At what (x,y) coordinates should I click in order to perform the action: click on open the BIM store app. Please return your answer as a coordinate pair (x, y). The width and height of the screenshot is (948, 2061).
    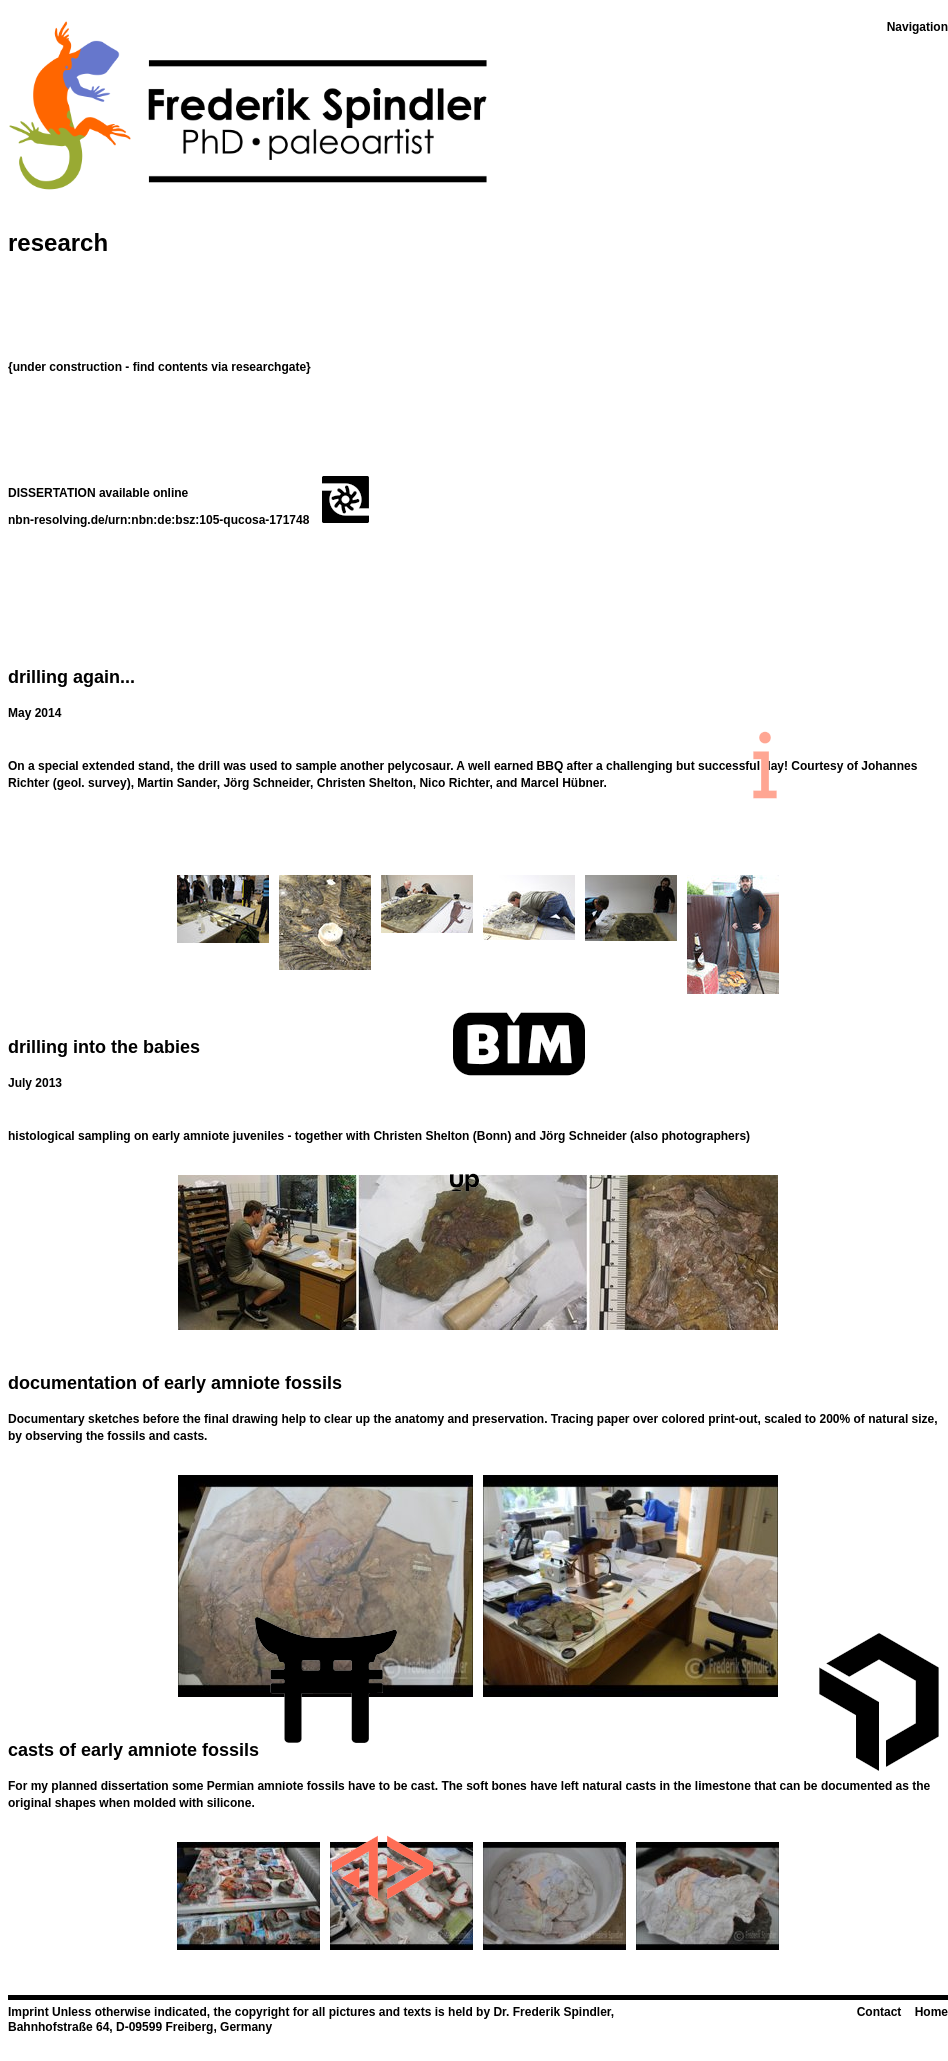
    Looking at the image, I should click on (519, 1044).